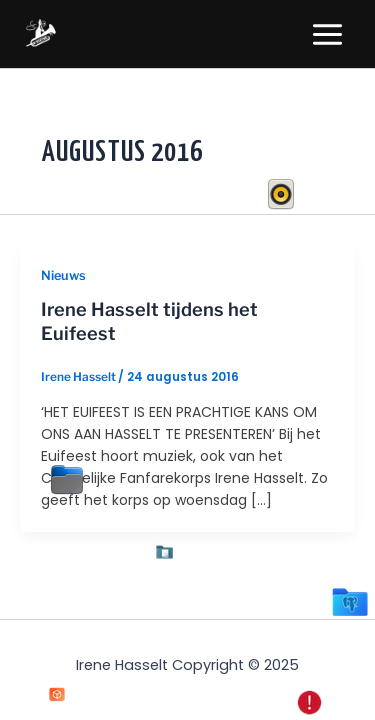 The image size is (375, 720). Describe the element at coordinates (67, 479) in the screenshot. I see `drop files here to move them into this folder` at that location.